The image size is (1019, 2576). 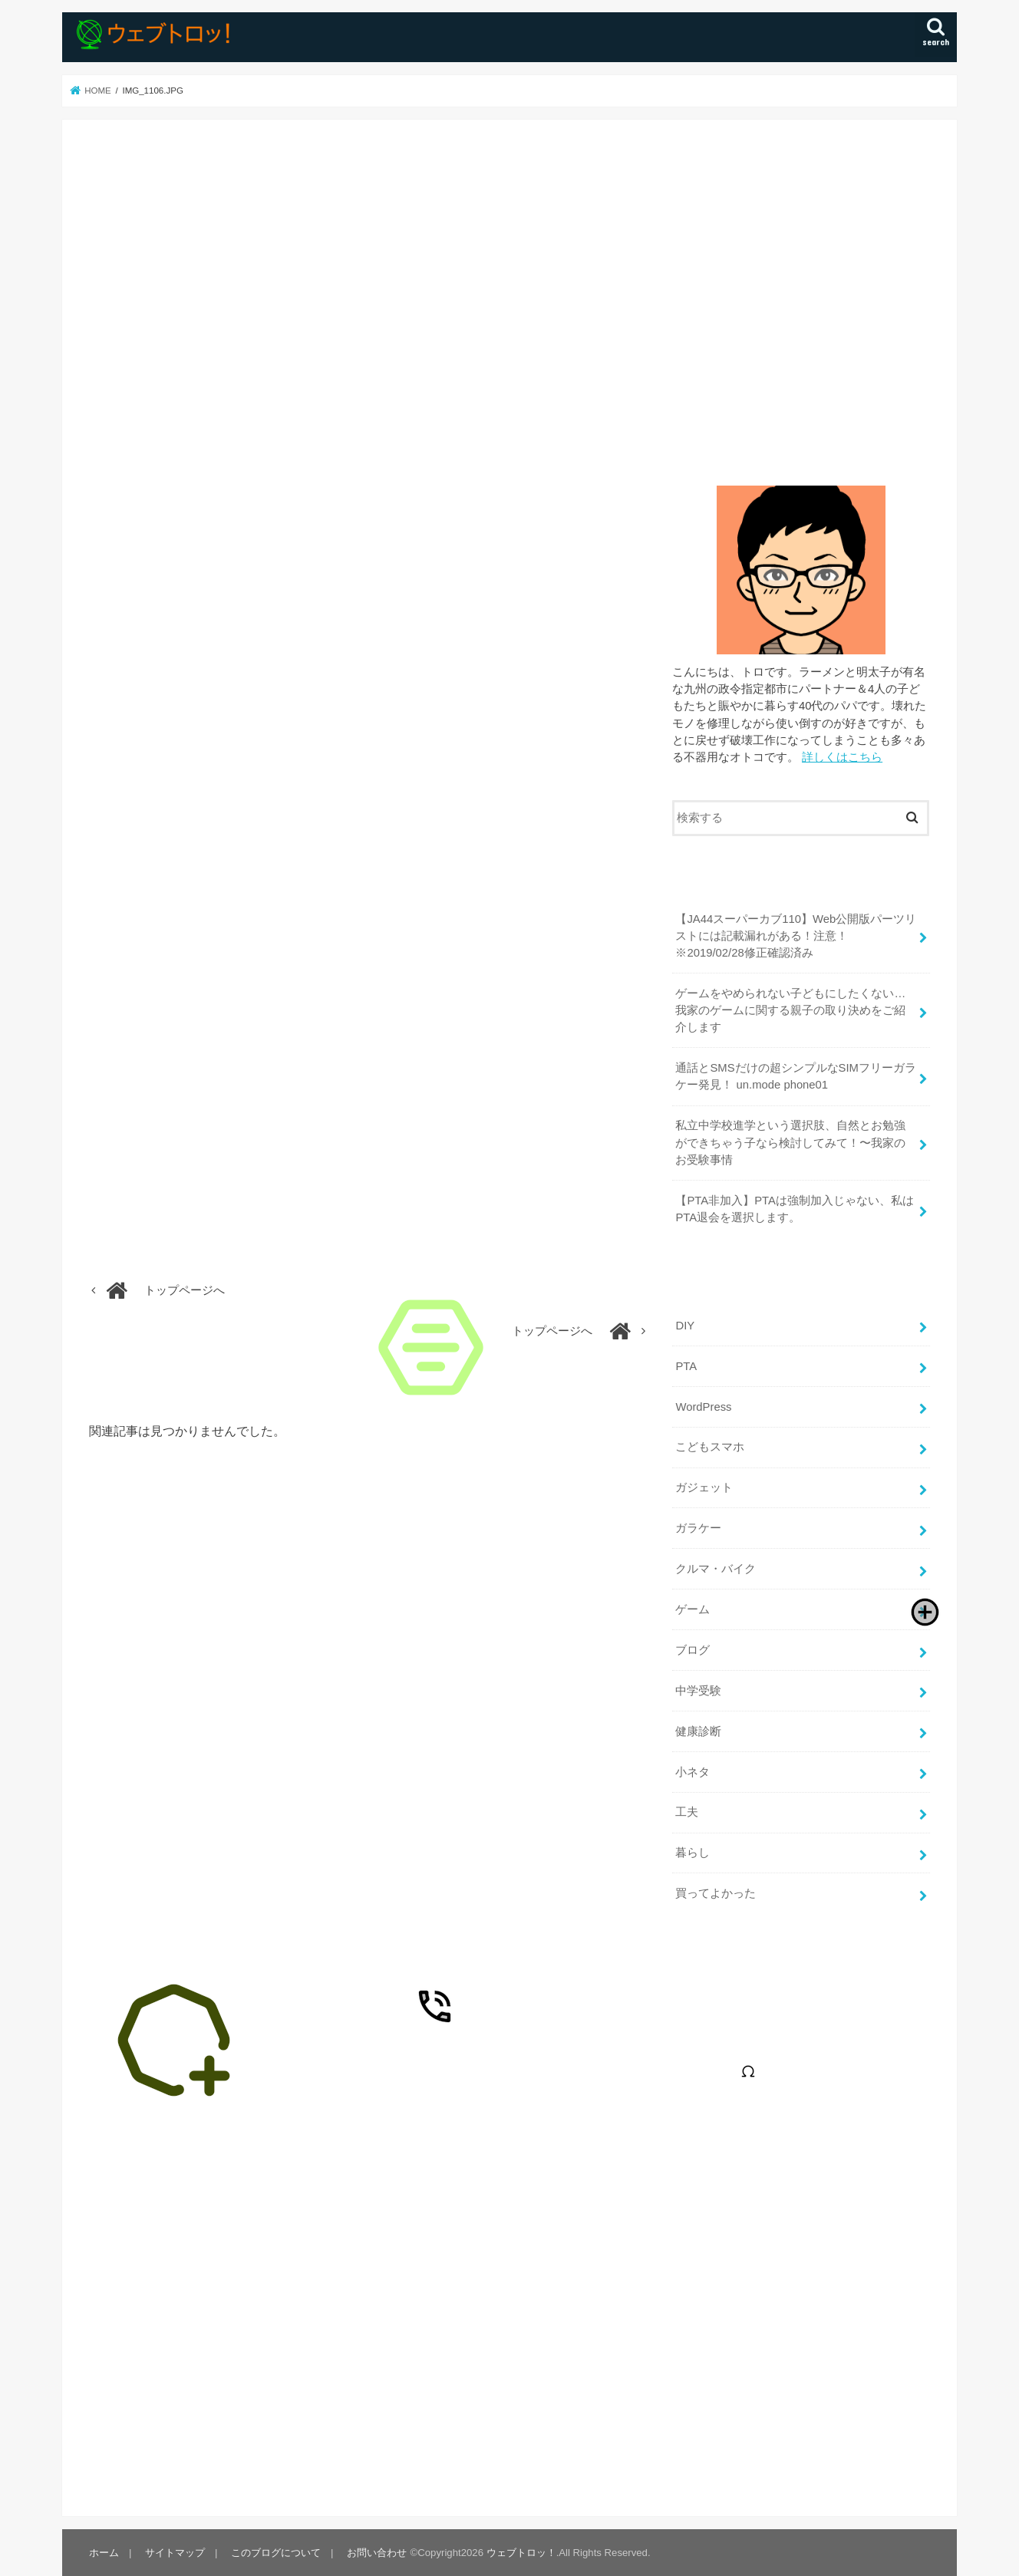 What do you see at coordinates (173, 2040) in the screenshot?
I see `add a new warning or alert` at bounding box center [173, 2040].